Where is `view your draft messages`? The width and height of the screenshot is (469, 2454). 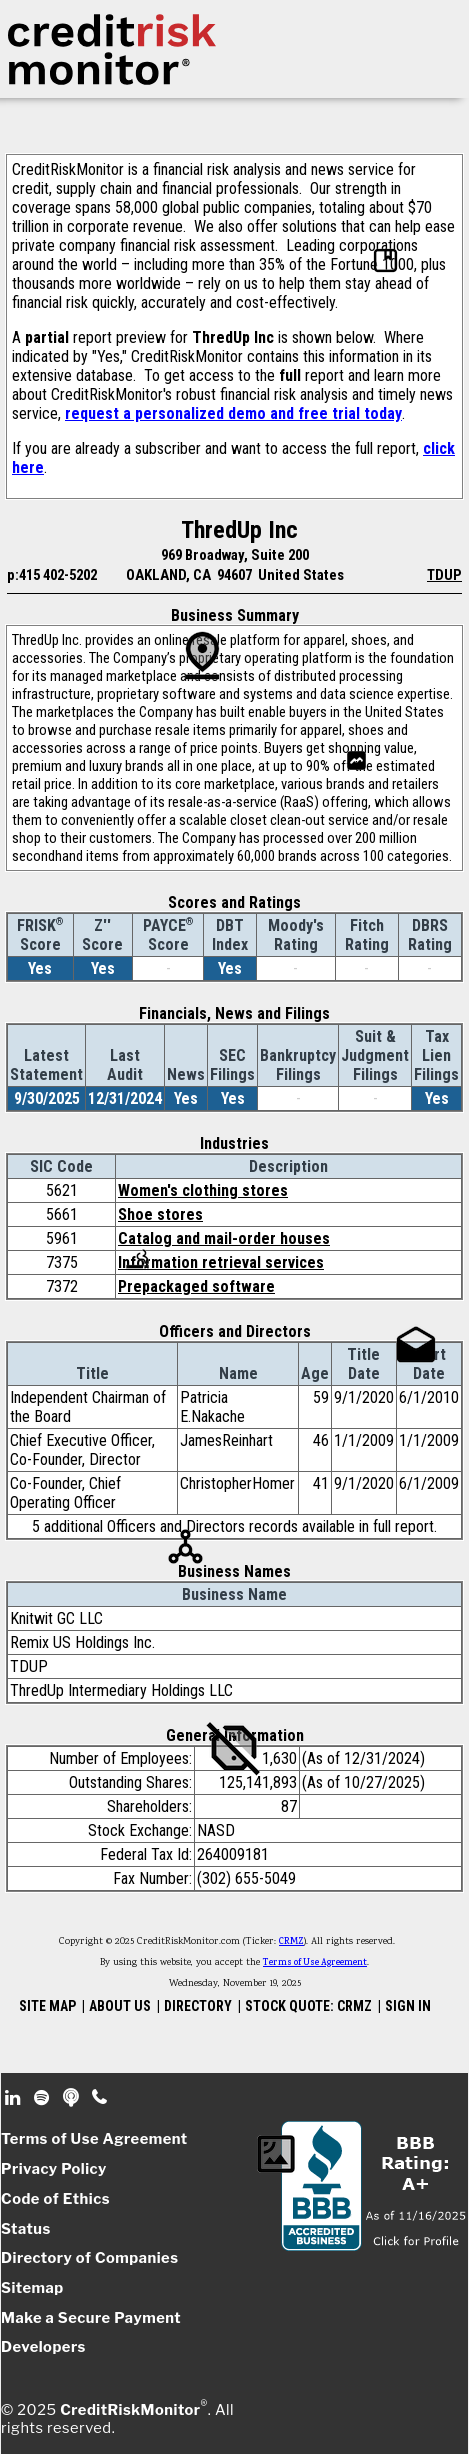
view your draft messages is located at coordinates (416, 1347).